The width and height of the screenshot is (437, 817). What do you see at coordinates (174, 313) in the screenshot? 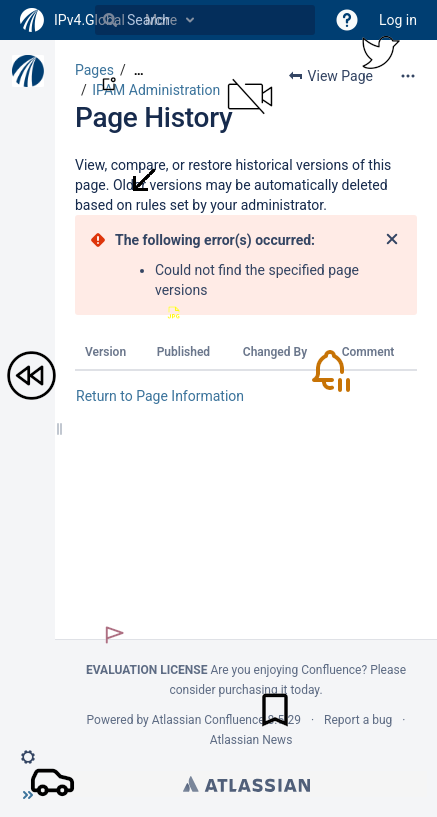
I see `view or open a JPG image file` at bounding box center [174, 313].